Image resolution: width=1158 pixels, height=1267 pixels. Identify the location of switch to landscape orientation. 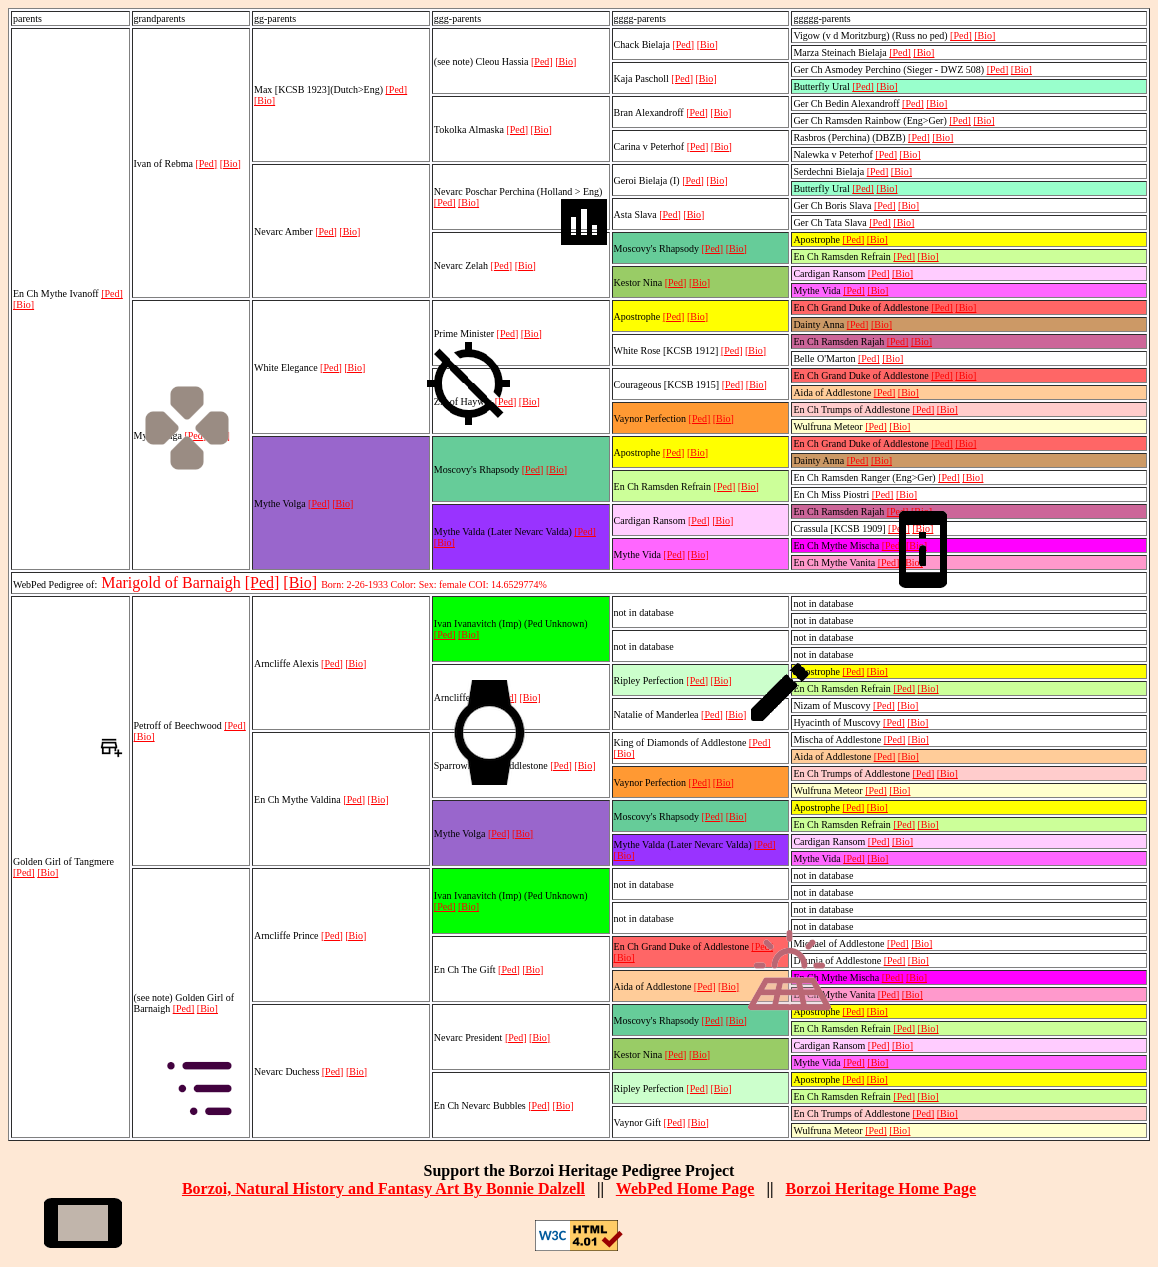
(83, 1223).